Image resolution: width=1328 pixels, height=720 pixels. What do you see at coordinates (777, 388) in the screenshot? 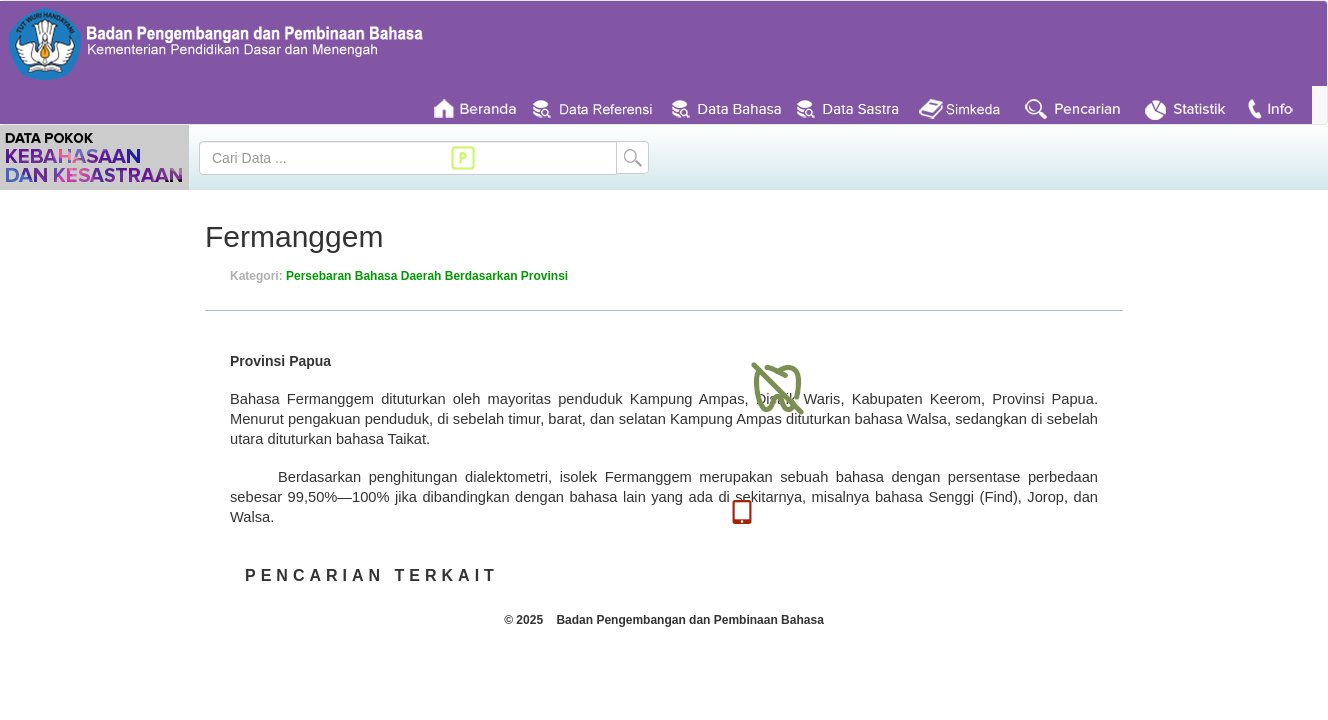
I see `dental services unavailable` at bounding box center [777, 388].